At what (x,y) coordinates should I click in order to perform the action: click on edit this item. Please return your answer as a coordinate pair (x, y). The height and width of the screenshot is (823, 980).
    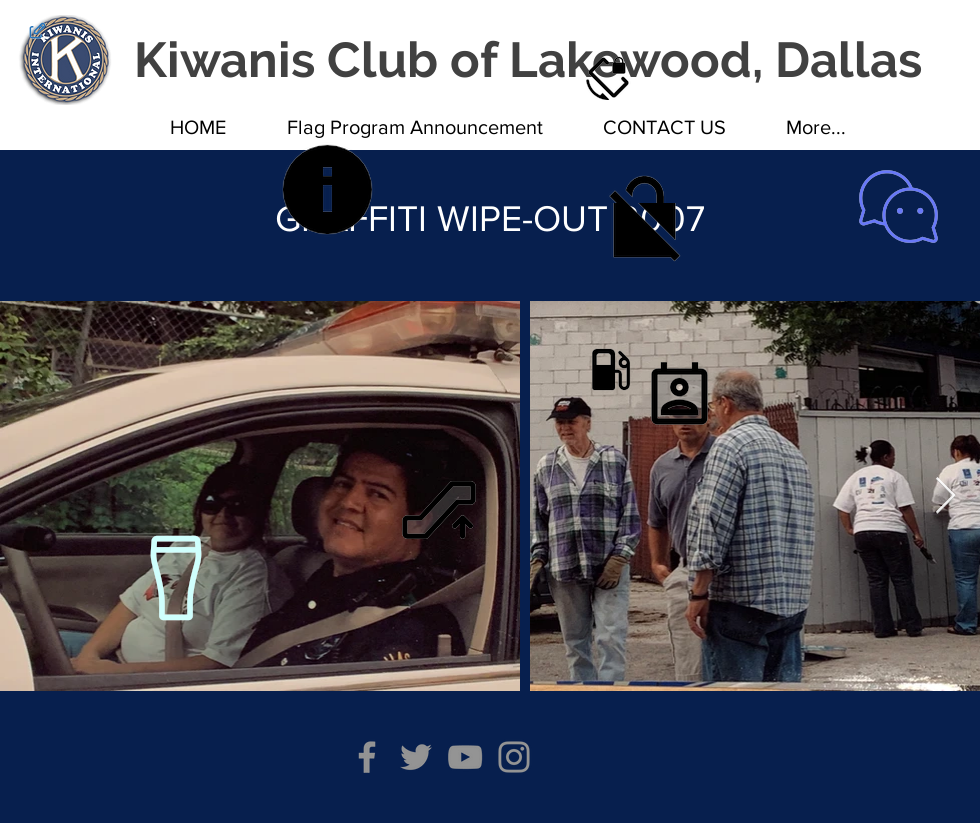
    Looking at the image, I should click on (37, 31).